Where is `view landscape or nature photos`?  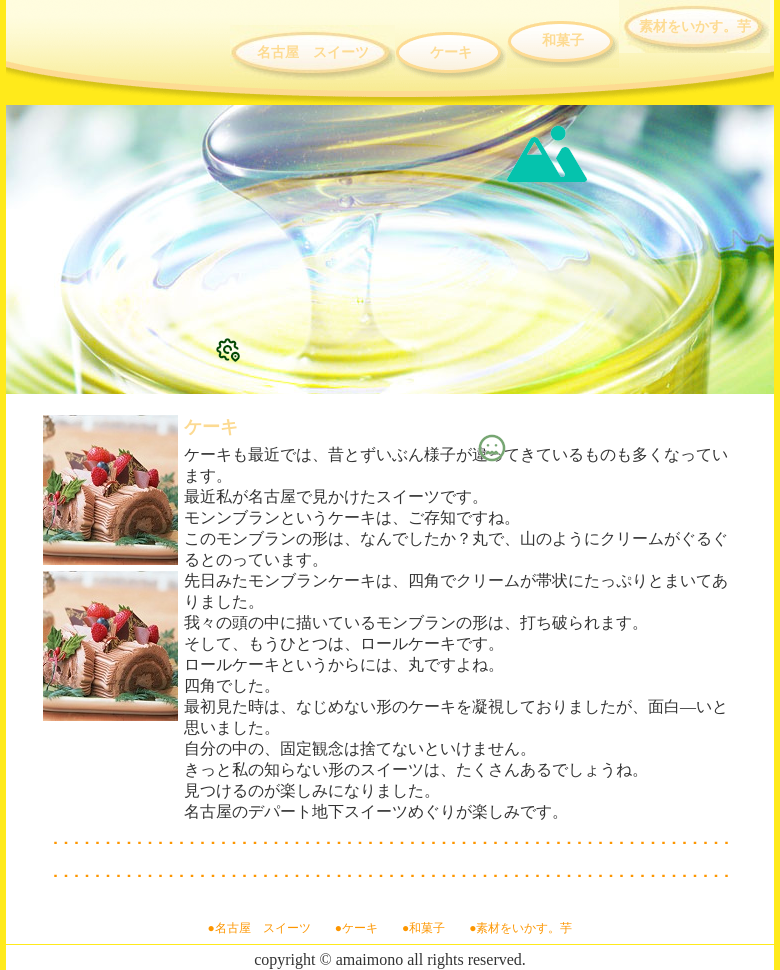
view landscape or nature photos is located at coordinates (547, 157).